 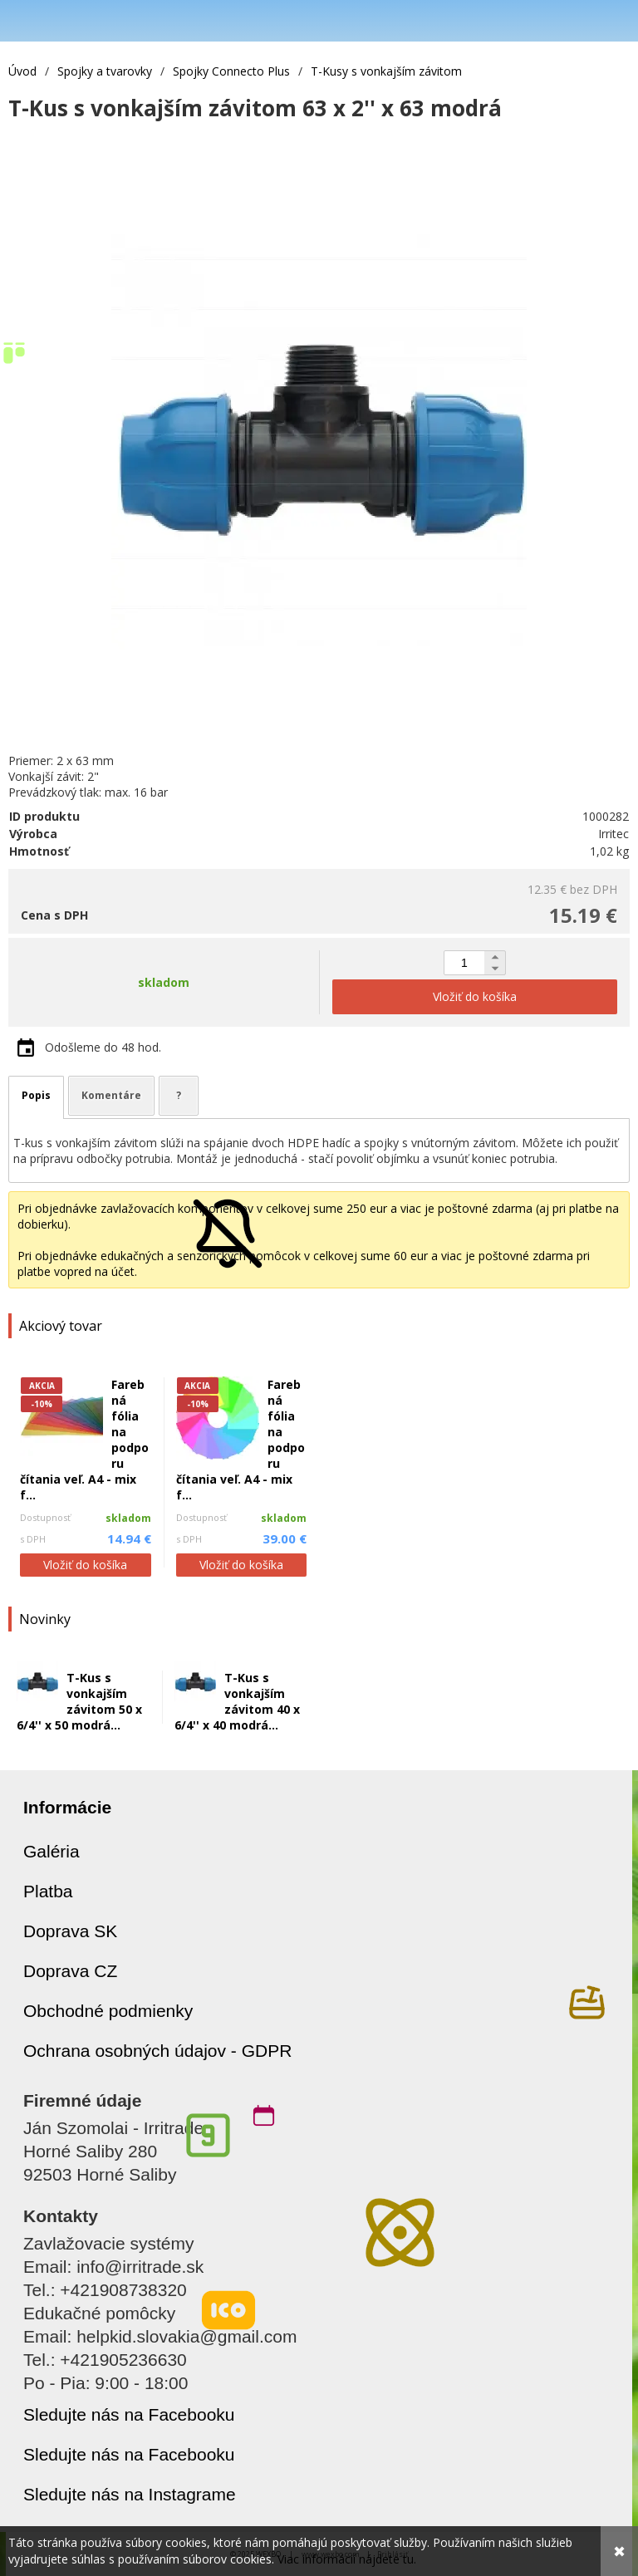 What do you see at coordinates (400, 2232) in the screenshot?
I see `access science or chemistry-related features` at bounding box center [400, 2232].